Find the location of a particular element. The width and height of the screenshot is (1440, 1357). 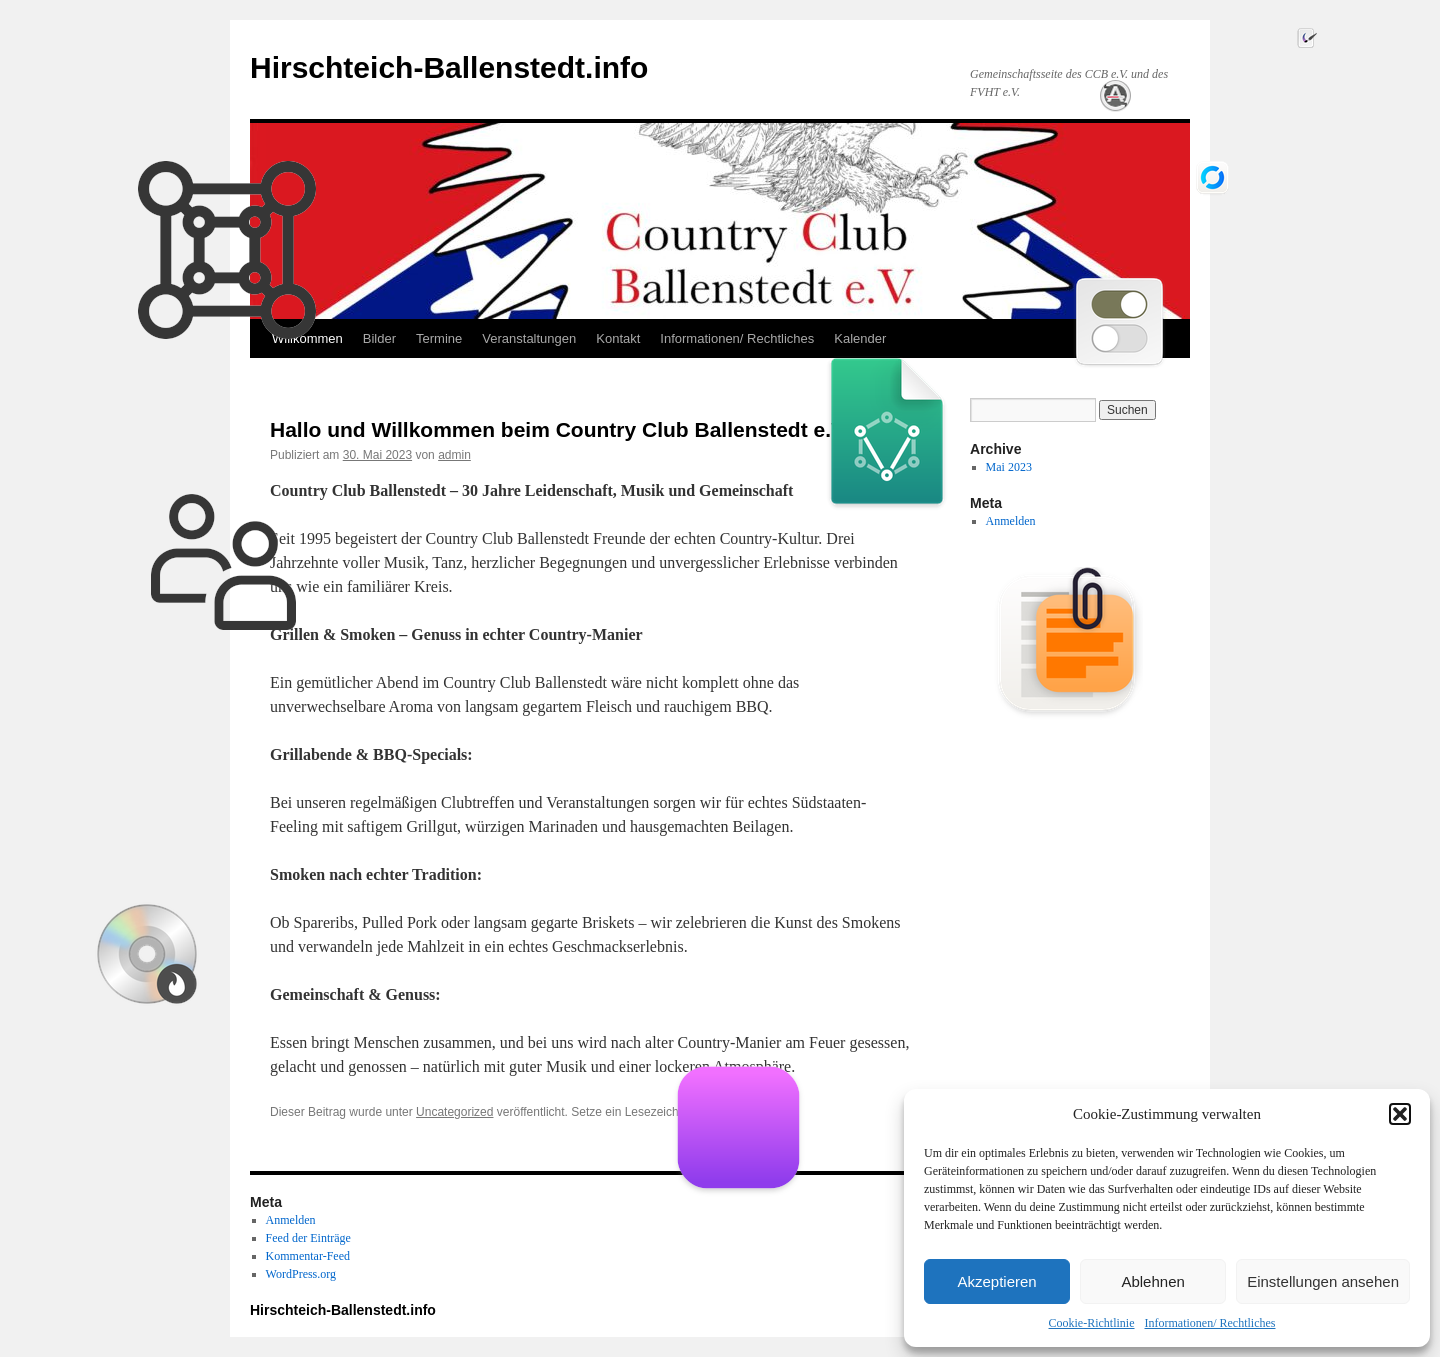

burn files to a CD or DVD is located at coordinates (147, 954).